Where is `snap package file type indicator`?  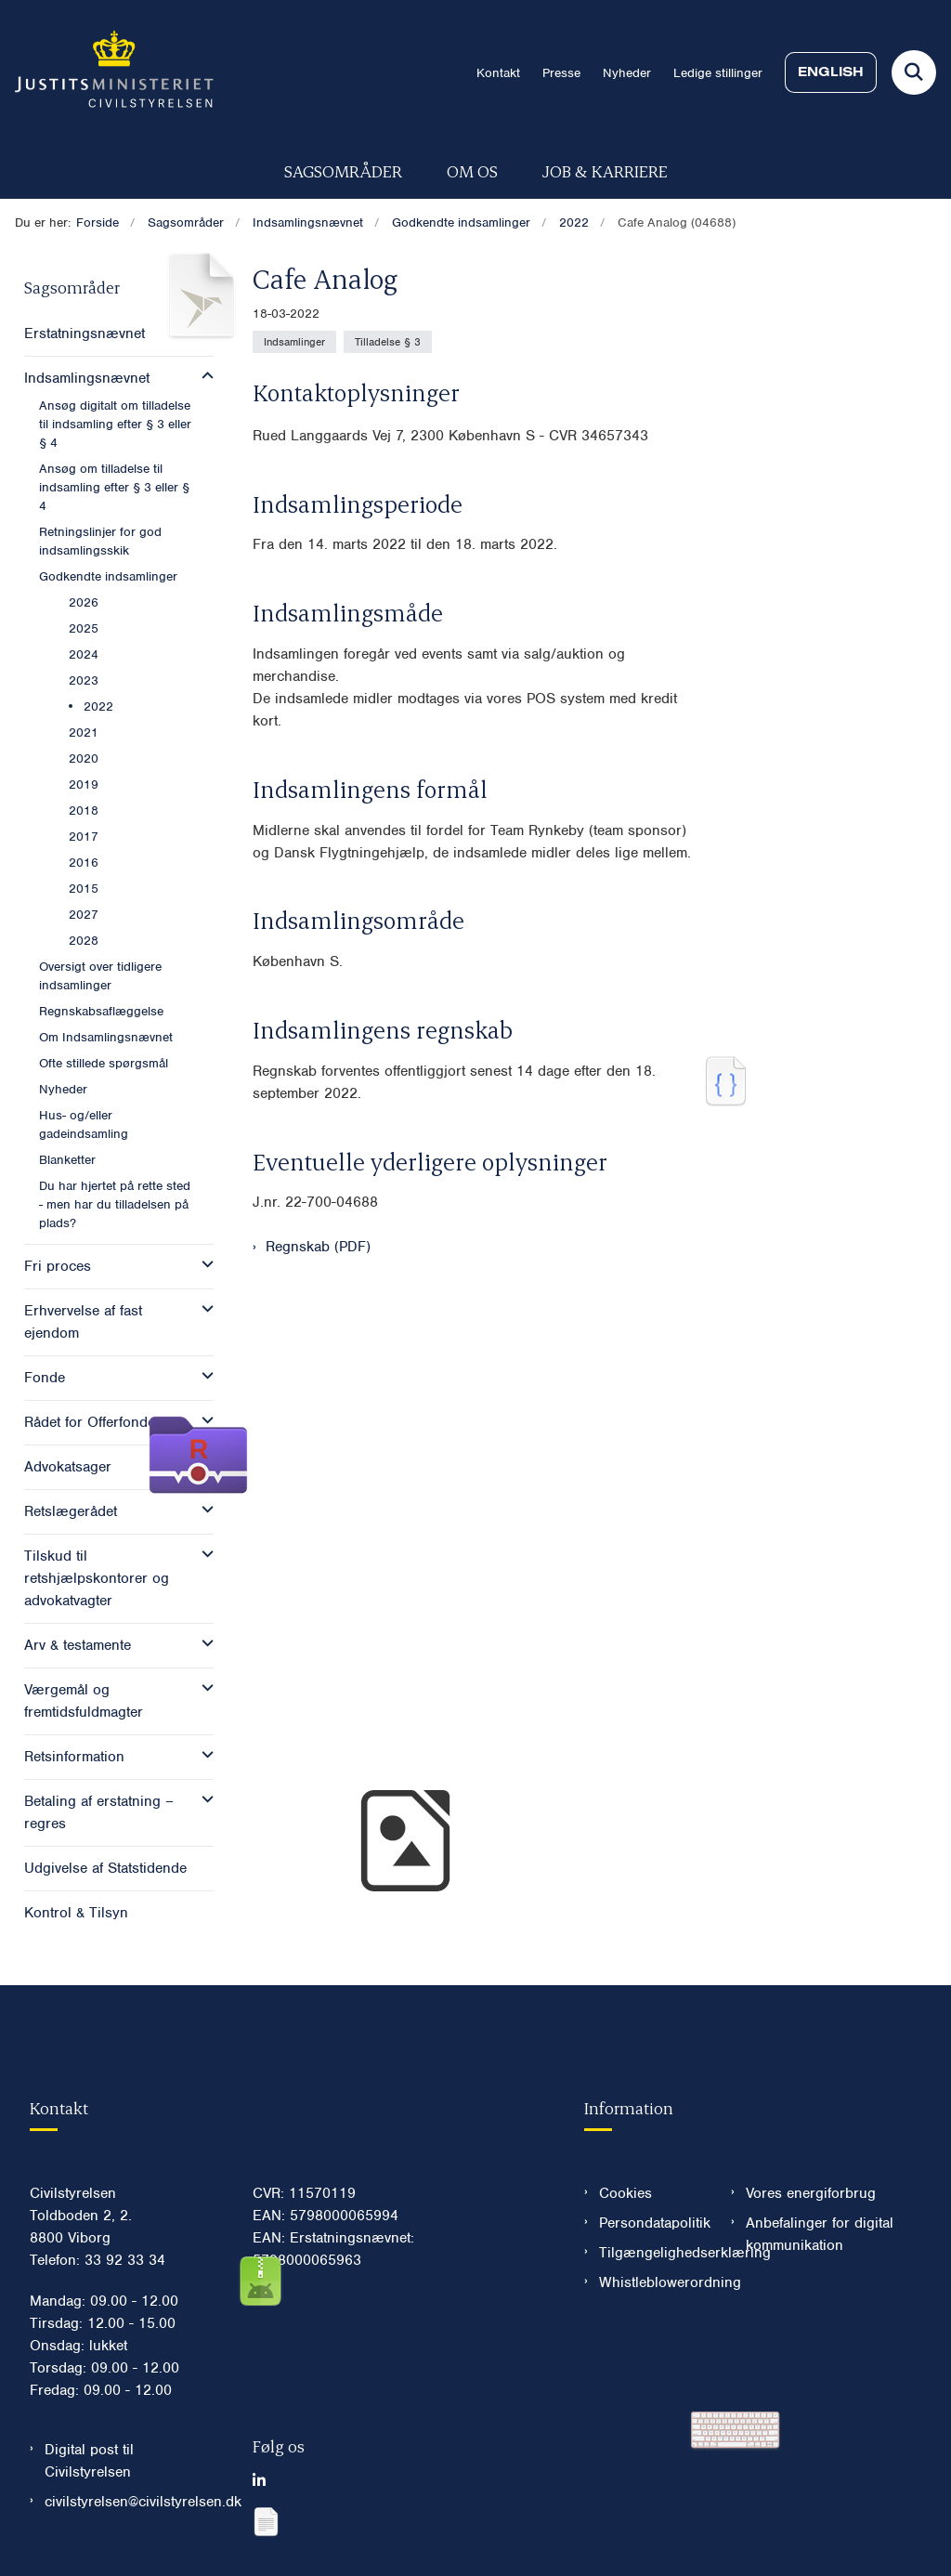
snap package file type indicator is located at coordinates (202, 296).